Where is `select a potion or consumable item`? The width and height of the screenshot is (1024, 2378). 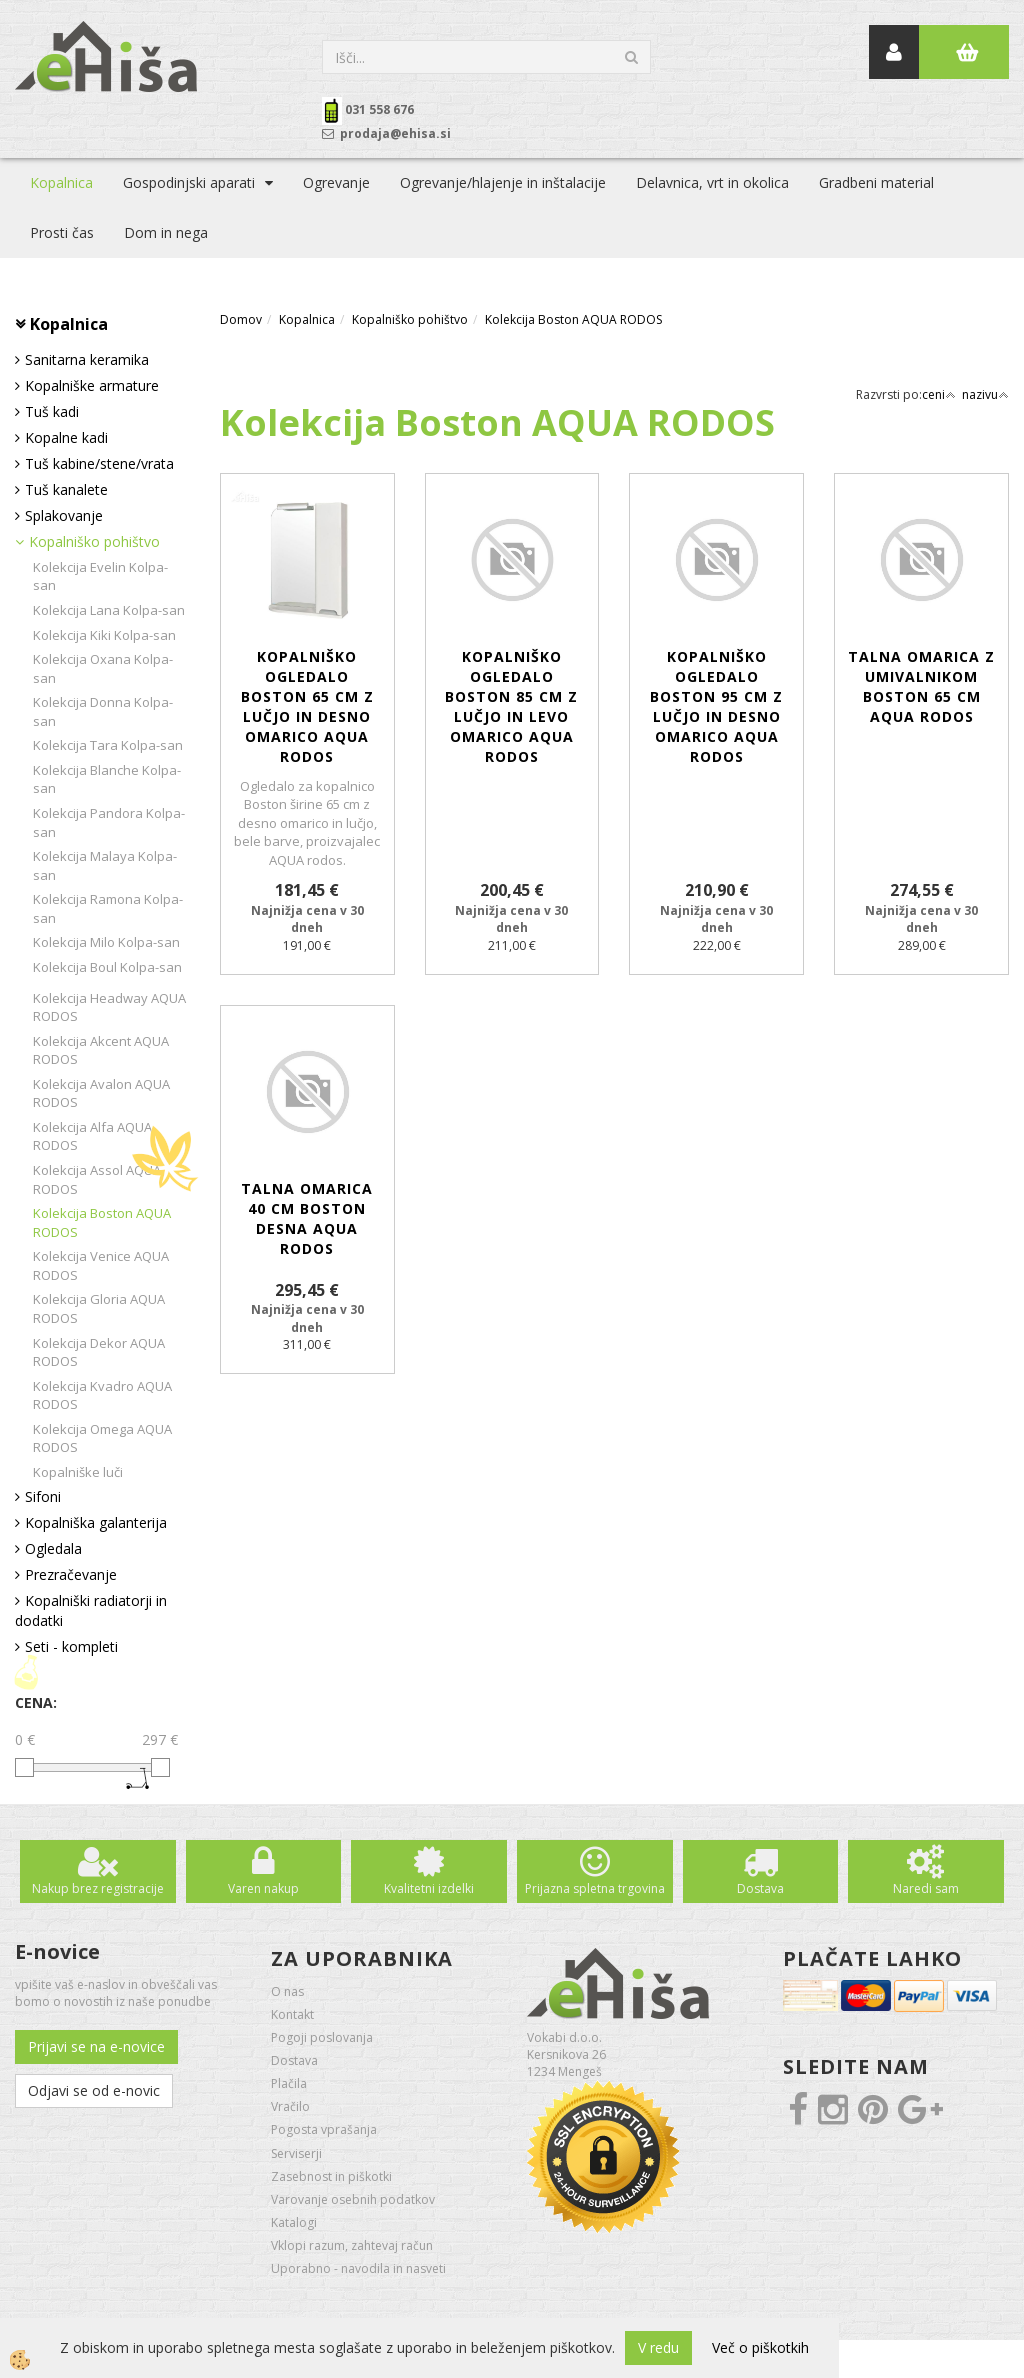 select a potion or consumable item is located at coordinates (28, 1672).